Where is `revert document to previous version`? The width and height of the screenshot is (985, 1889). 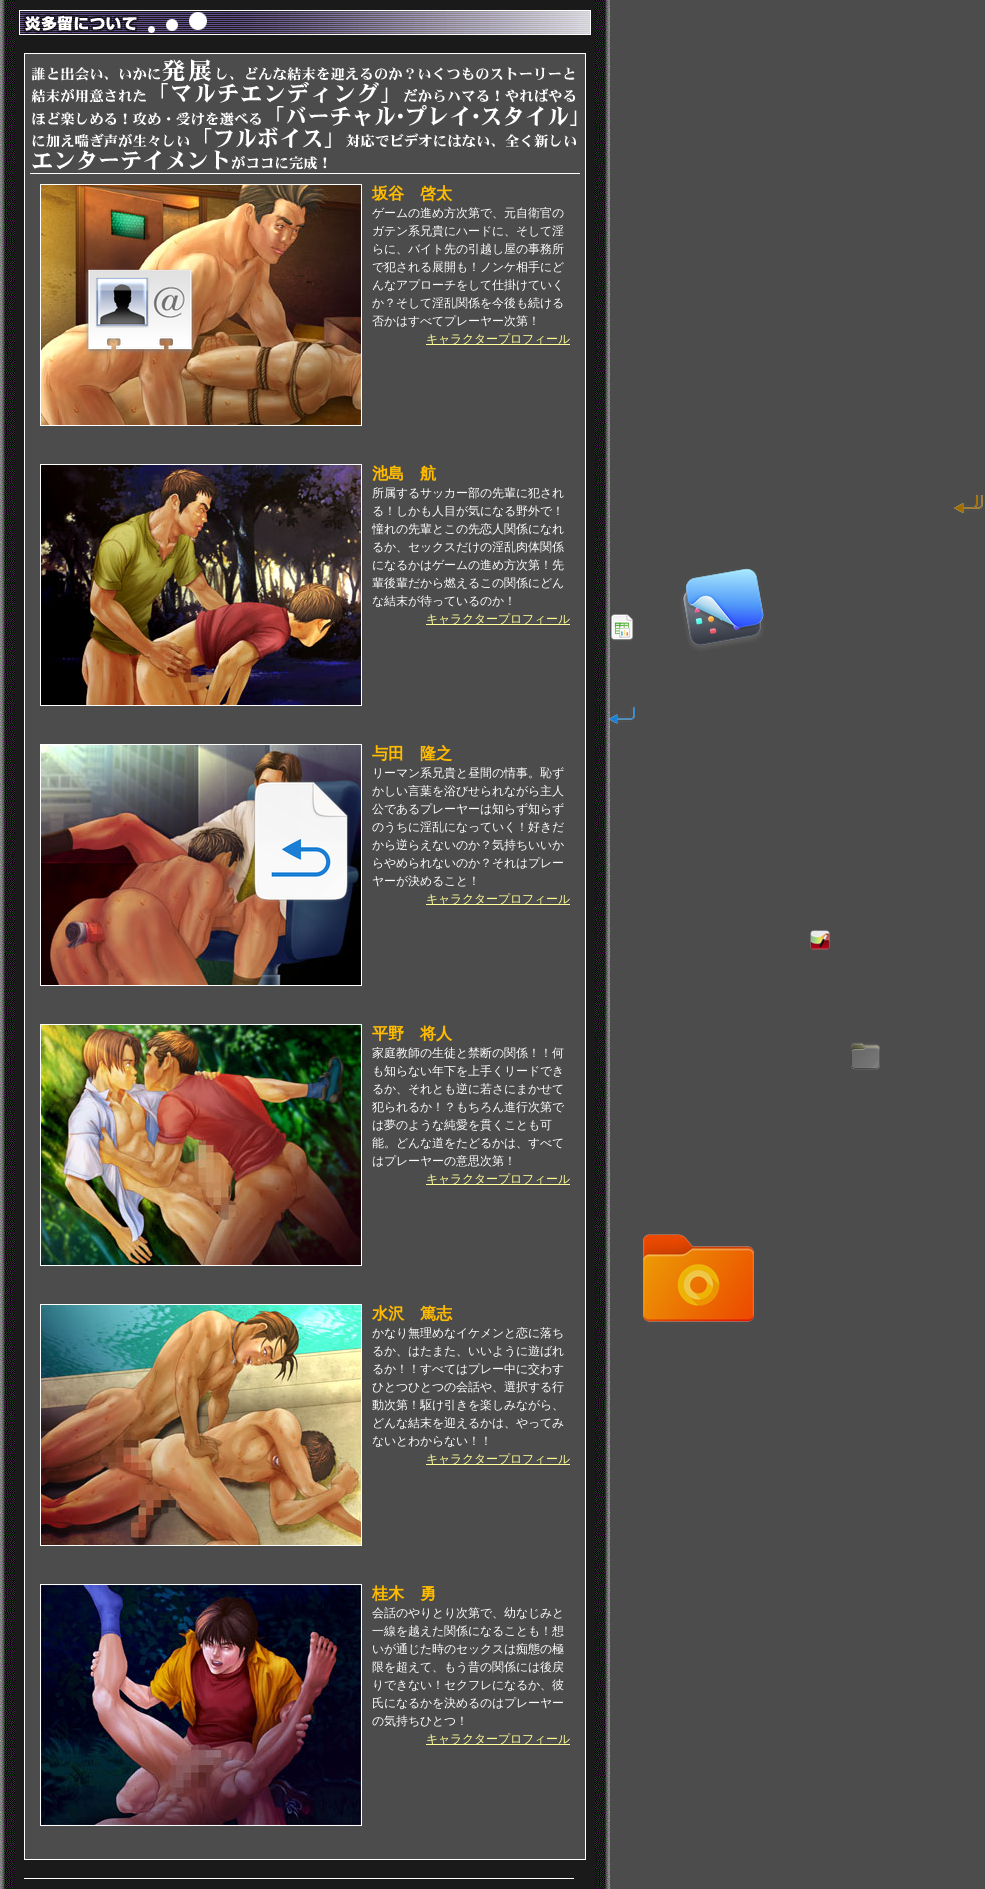
revert document to previous version is located at coordinates (301, 841).